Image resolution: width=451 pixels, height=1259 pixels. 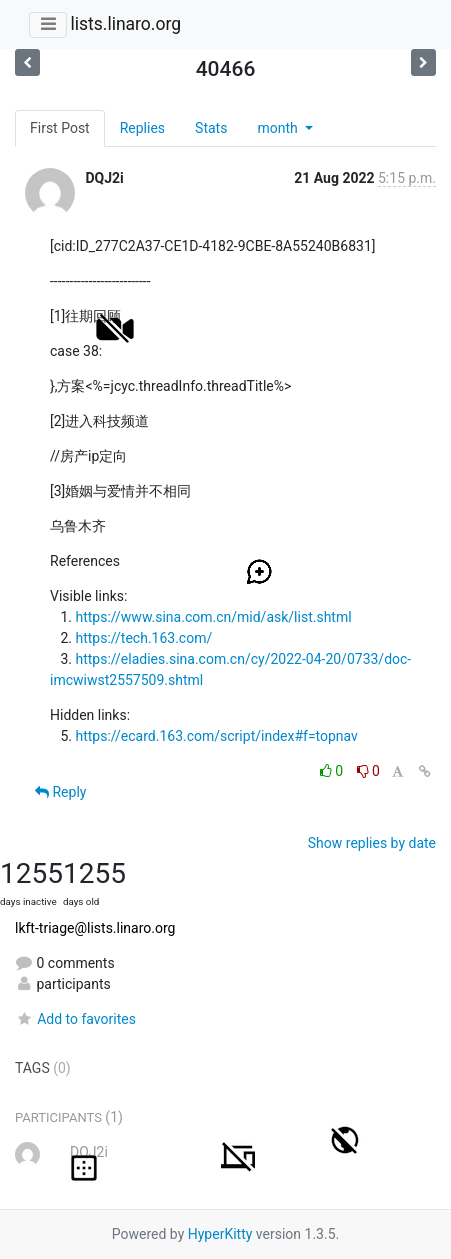 What do you see at coordinates (84, 1168) in the screenshot?
I see `apply outer border to selected cells` at bounding box center [84, 1168].